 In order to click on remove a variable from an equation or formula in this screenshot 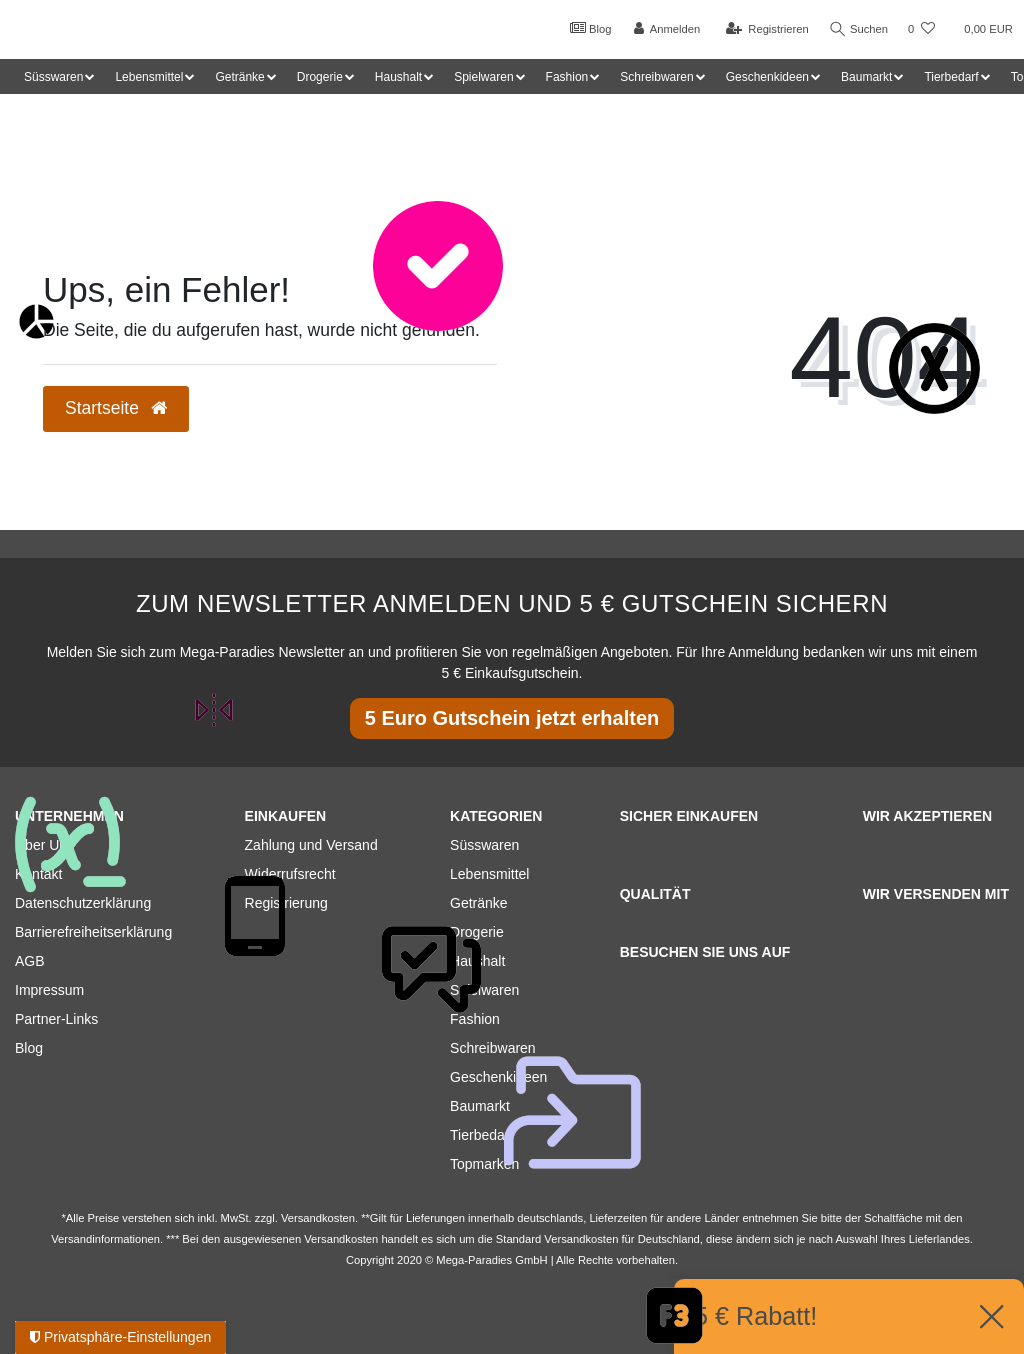, I will do `click(67, 844)`.